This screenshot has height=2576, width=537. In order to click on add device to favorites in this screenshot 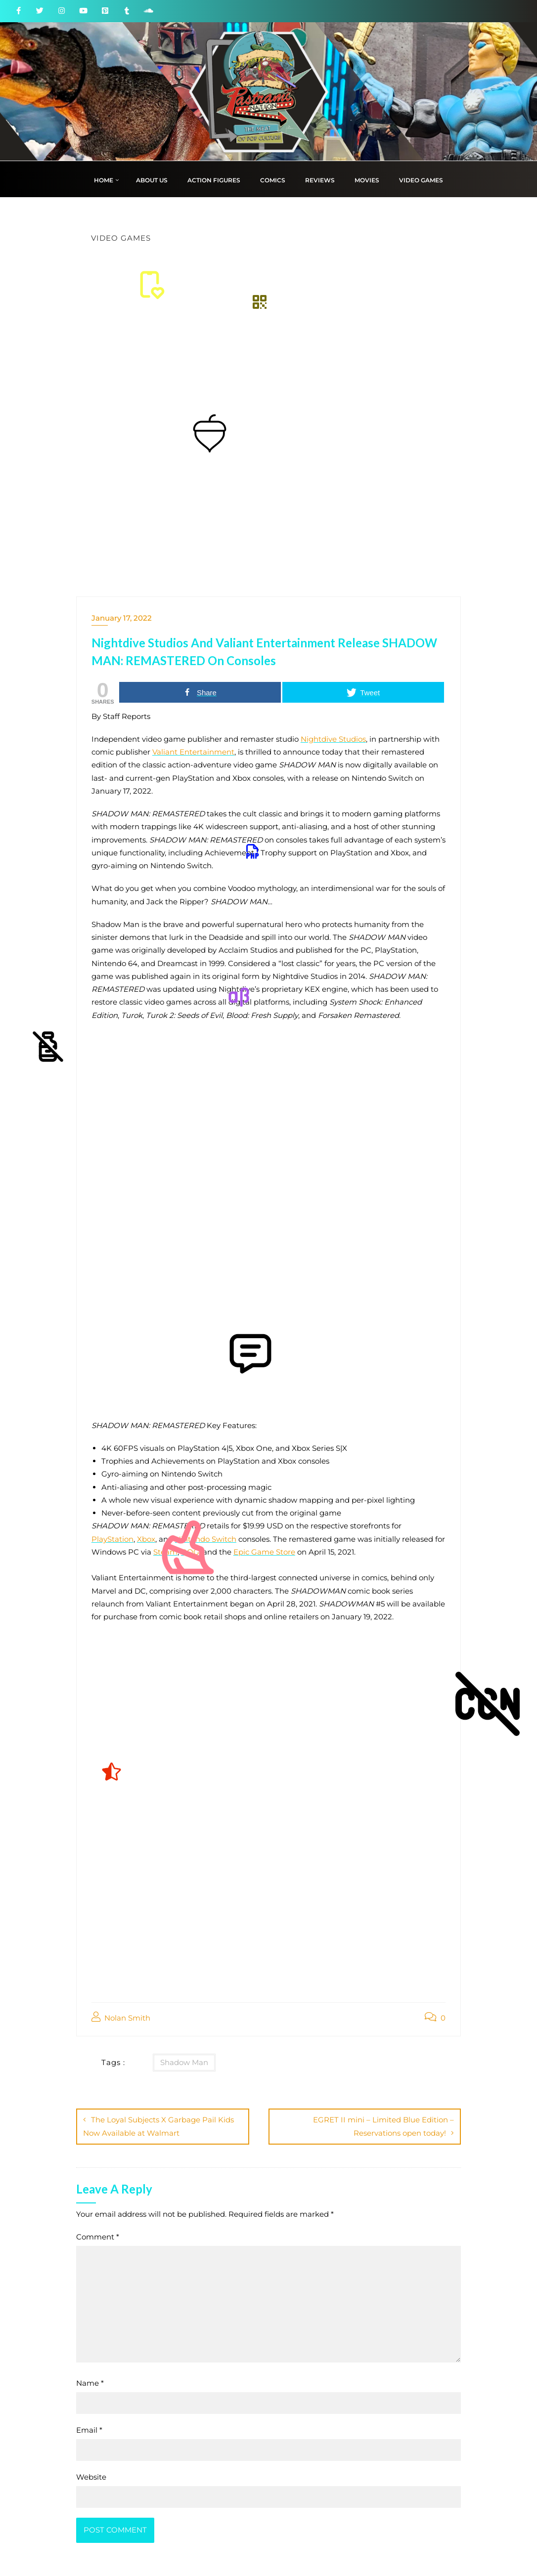, I will do `click(149, 284)`.